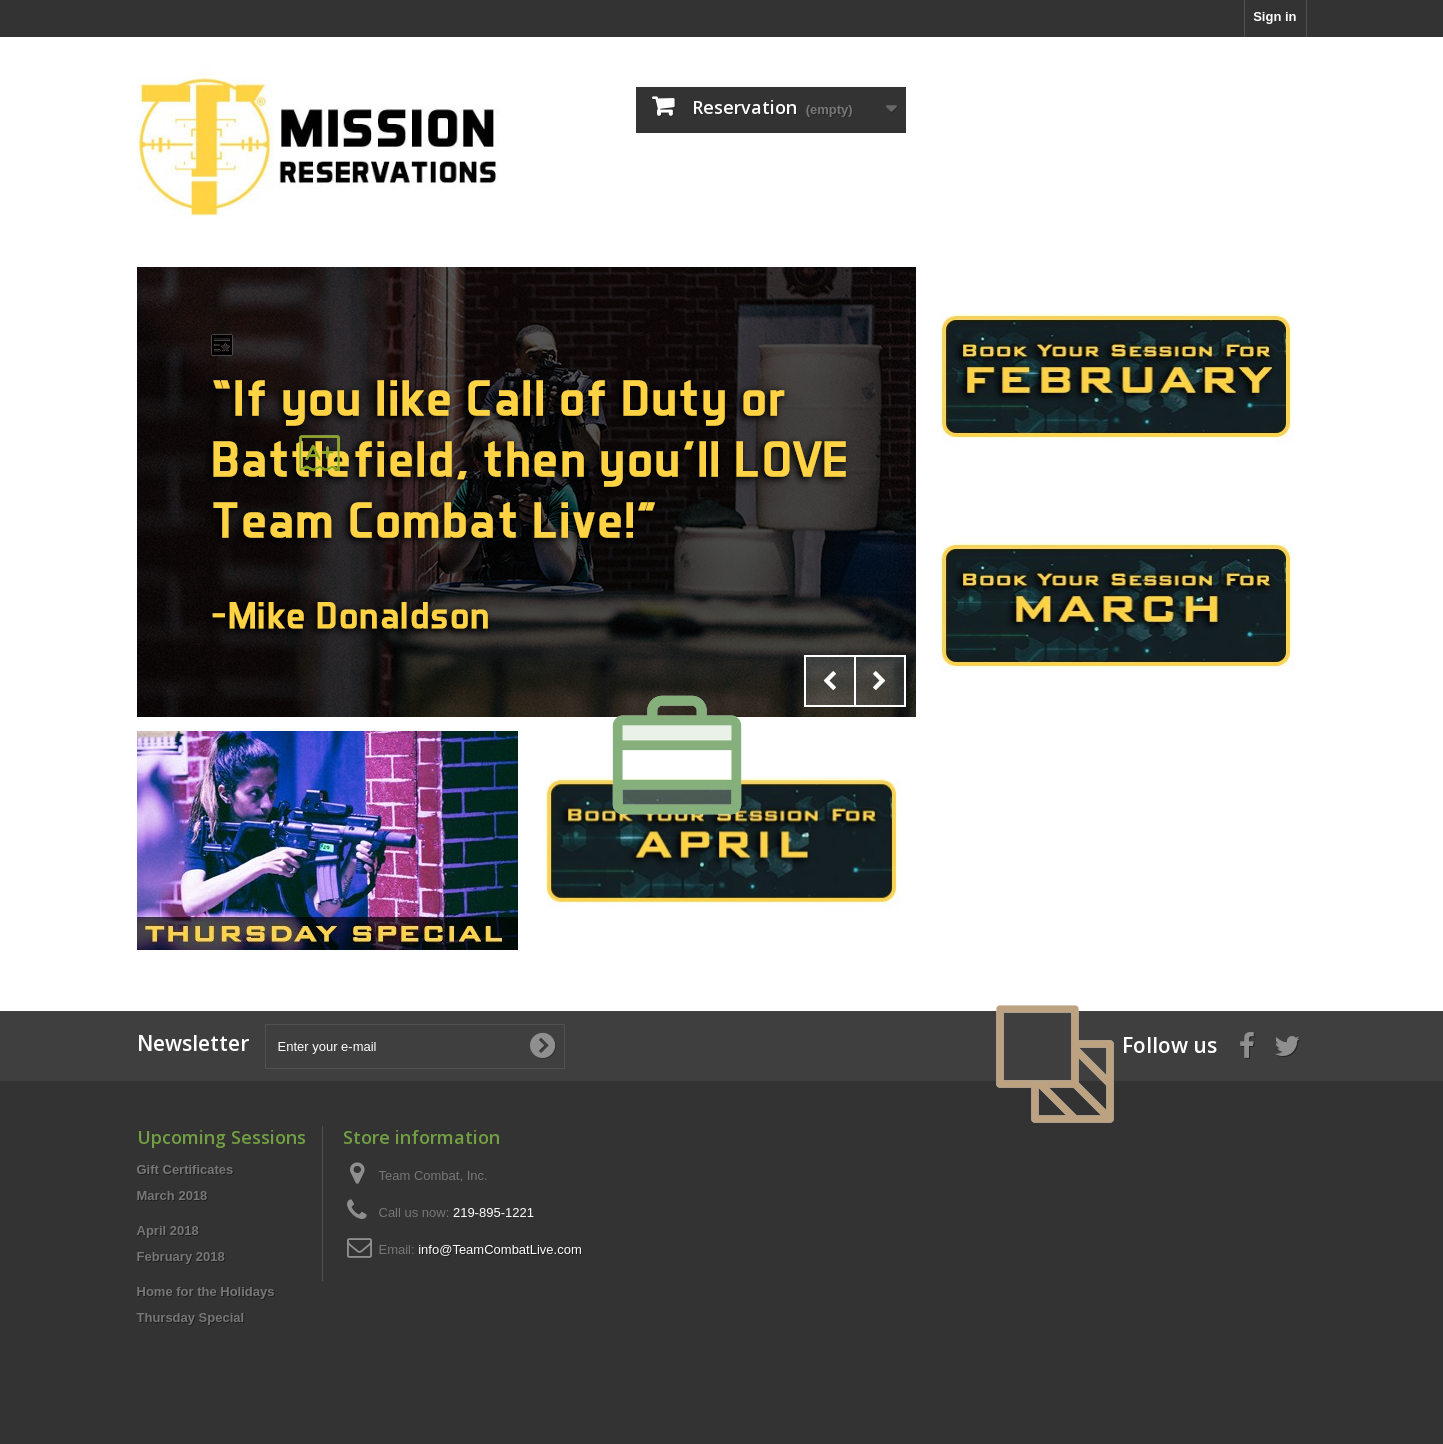  Describe the element at coordinates (319, 452) in the screenshot. I see `view exam or test results` at that location.